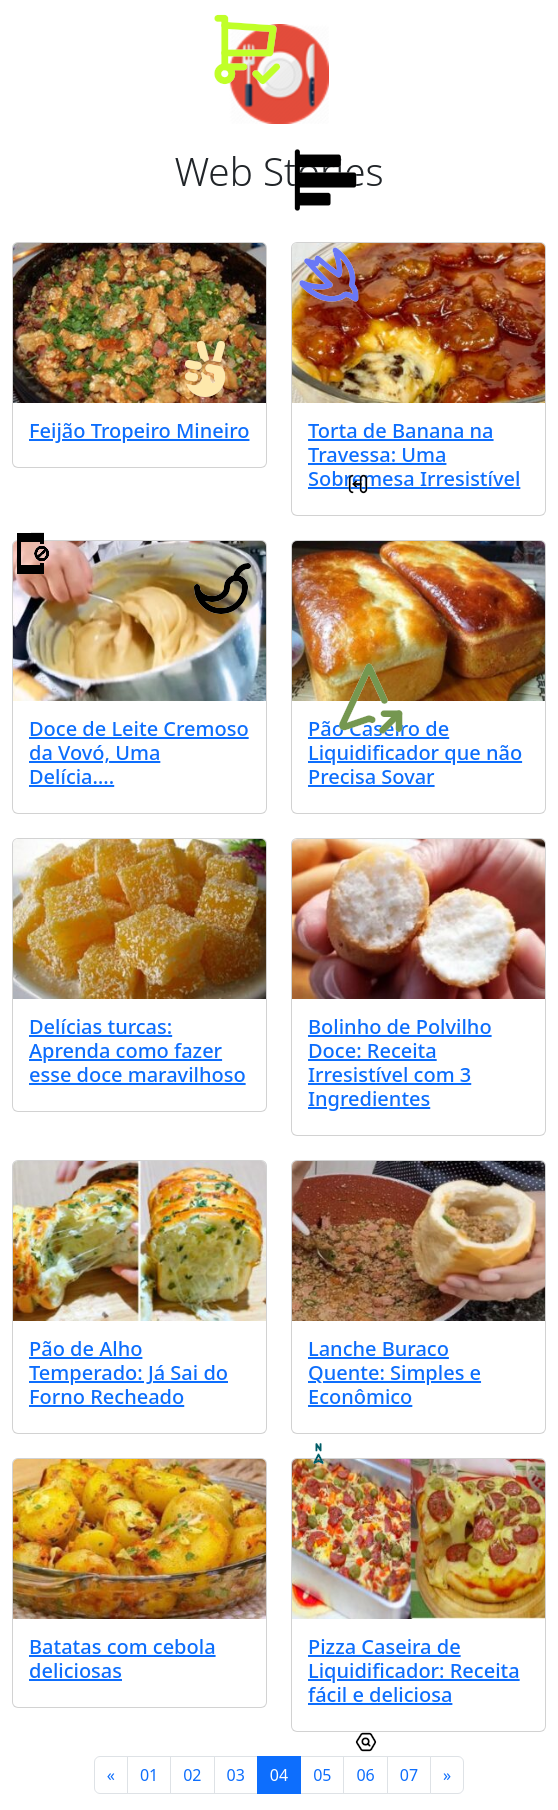  Describe the element at coordinates (328, 274) in the screenshot. I see `swift programming language logo` at that location.